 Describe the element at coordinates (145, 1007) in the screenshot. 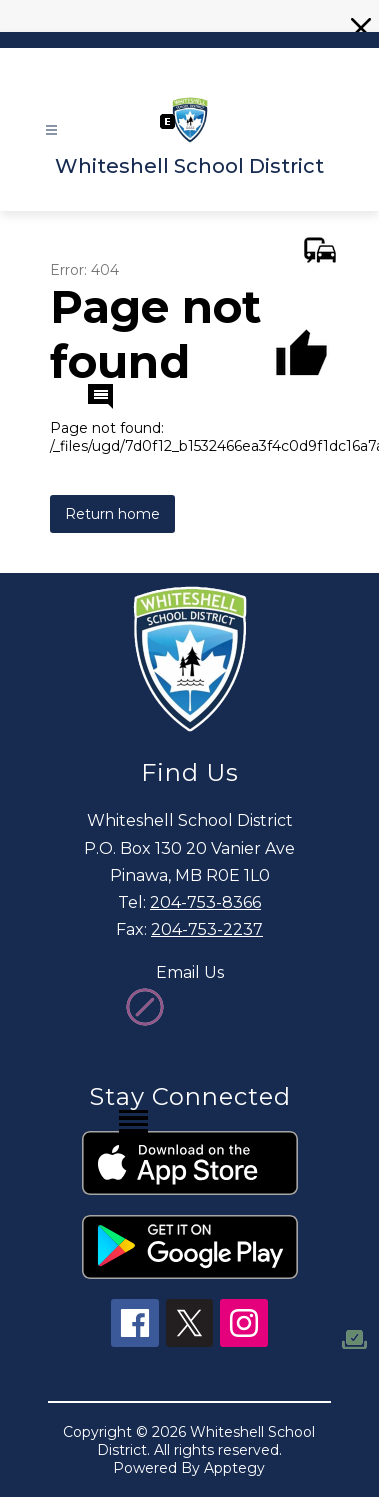

I see `skip this item or step` at that location.